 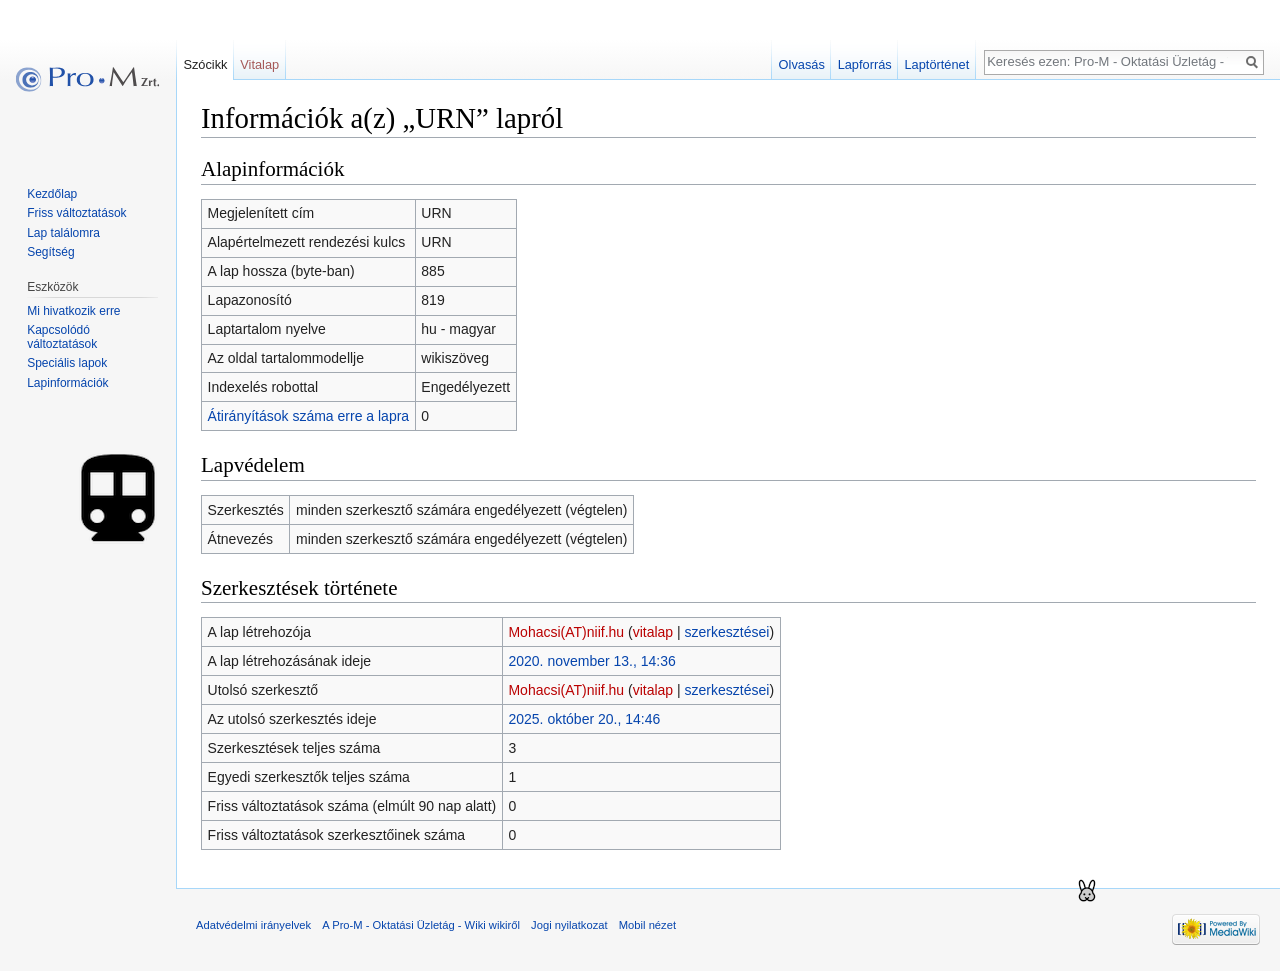 I want to click on access pet or animal-related features, so click(x=1087, y=891).